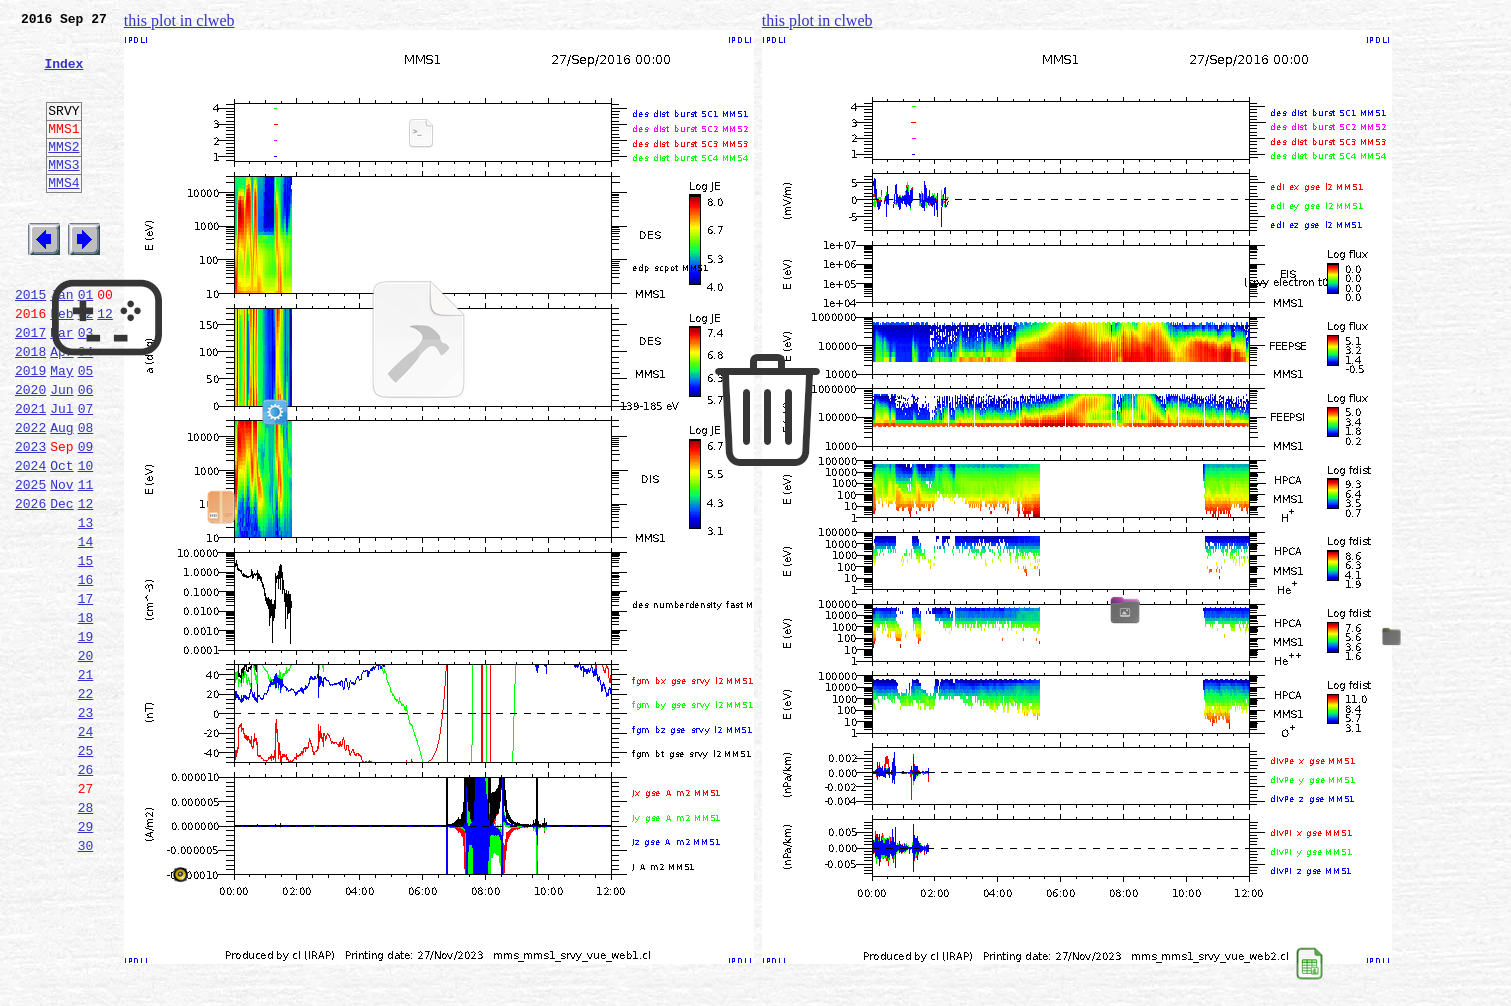 This screenshot has width=1511, height=1006. What do you see at coordinates (771, 410) in the screenshot?
I see `clear file history` at bounding box center [771, 410].